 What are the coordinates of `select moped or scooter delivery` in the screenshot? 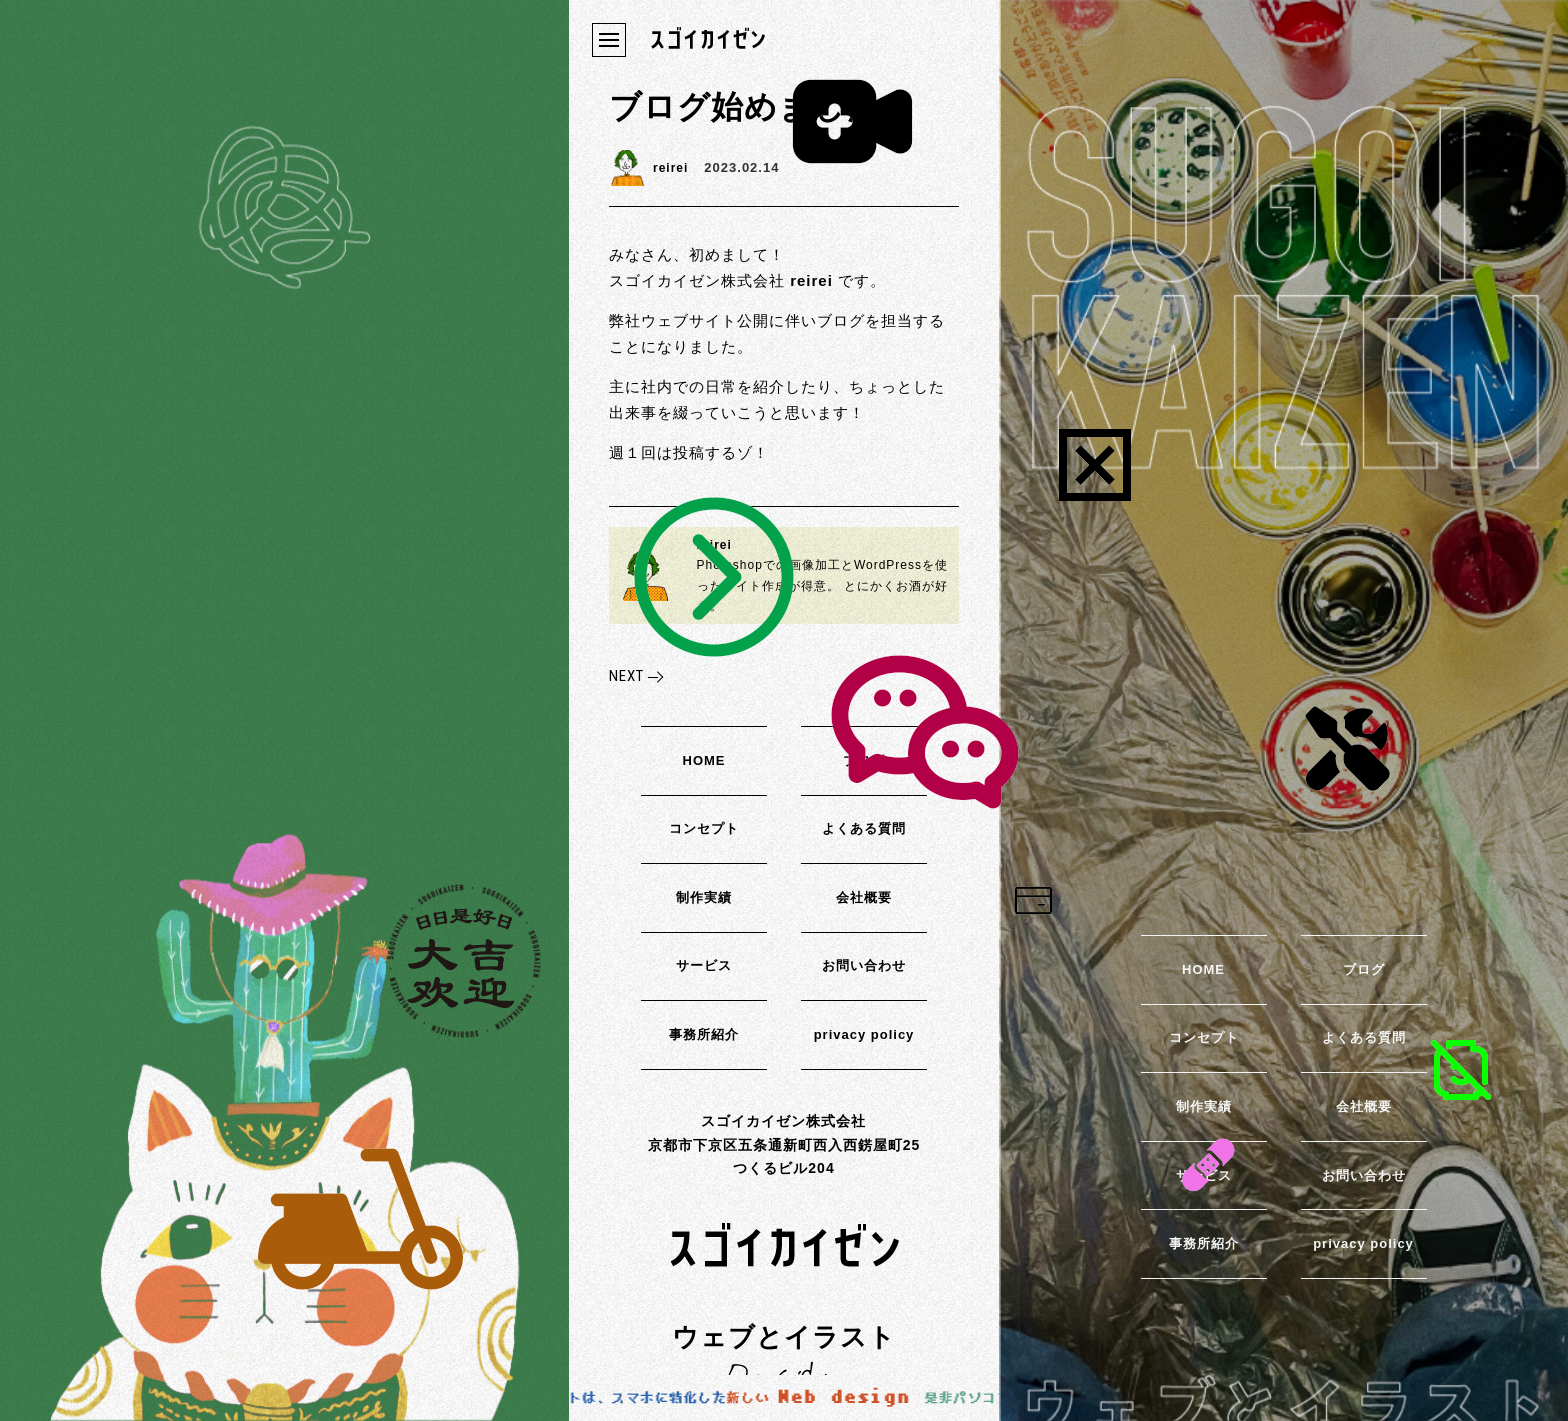 It's located at (360, 1225).